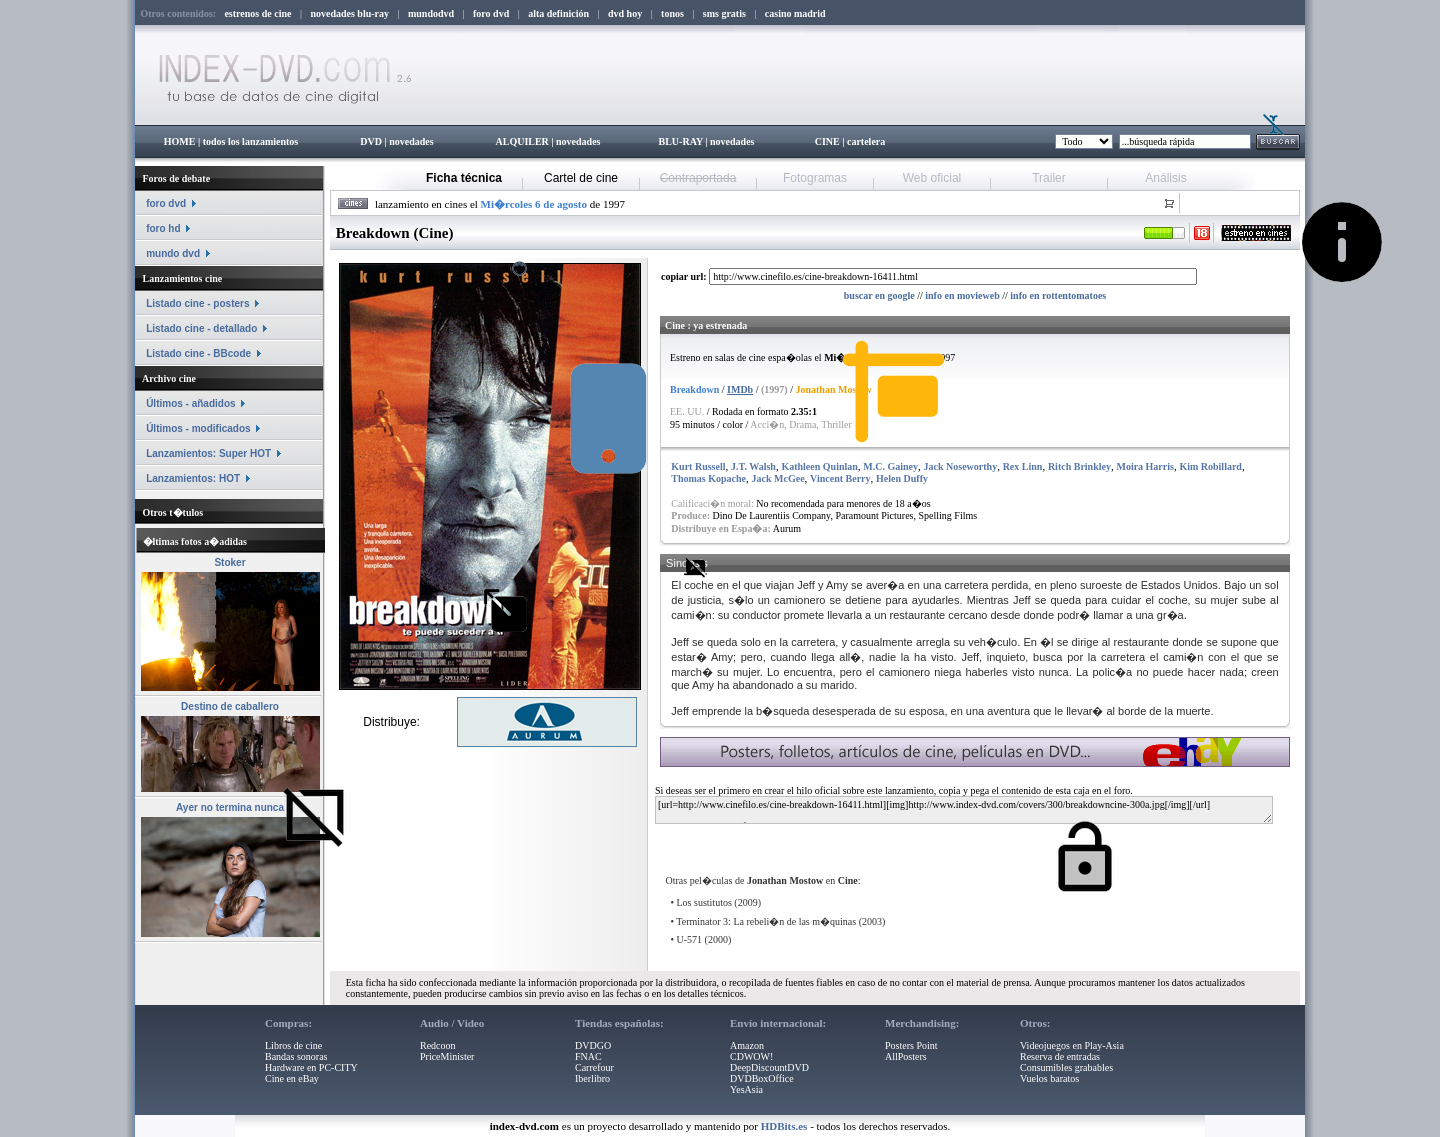 The width and height of the screenshot is (1440, 1137). What do you see at coordinates (1085, 858) in the screenshot?
I see `unlock or unsecure an item` at bounding box center [1085, 858].